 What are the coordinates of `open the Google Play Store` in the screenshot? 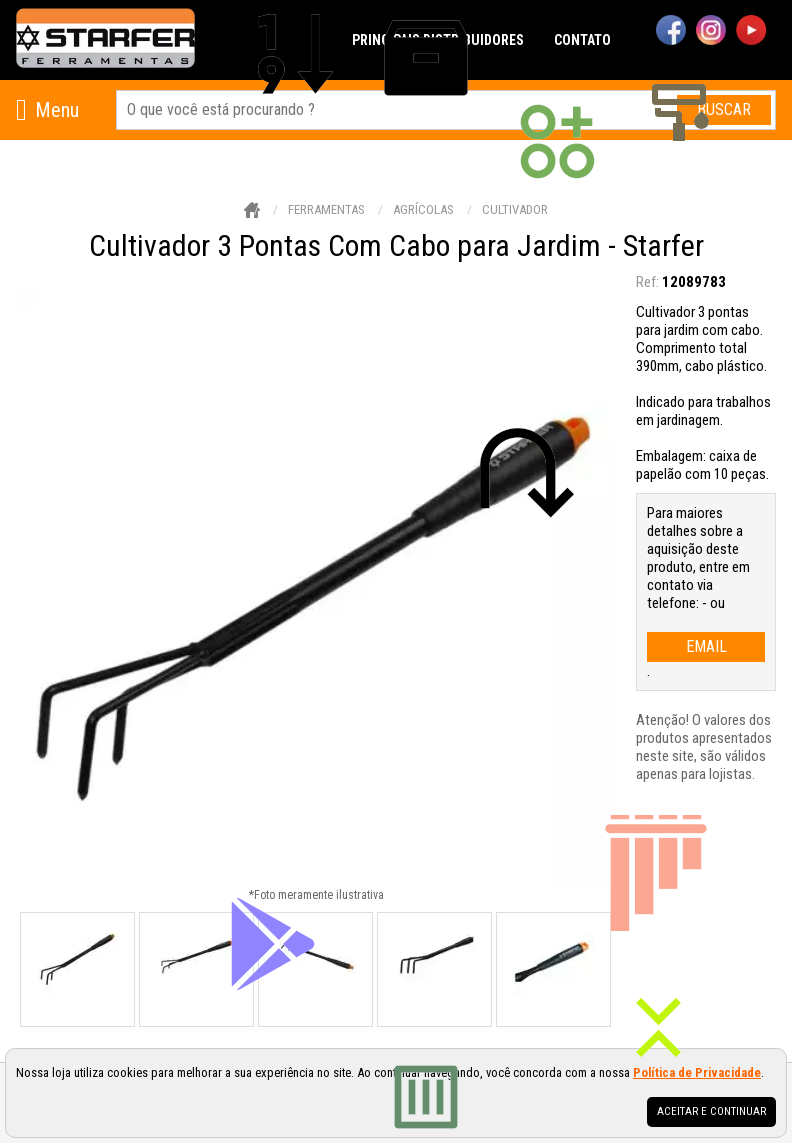 It's located at (273, 944).